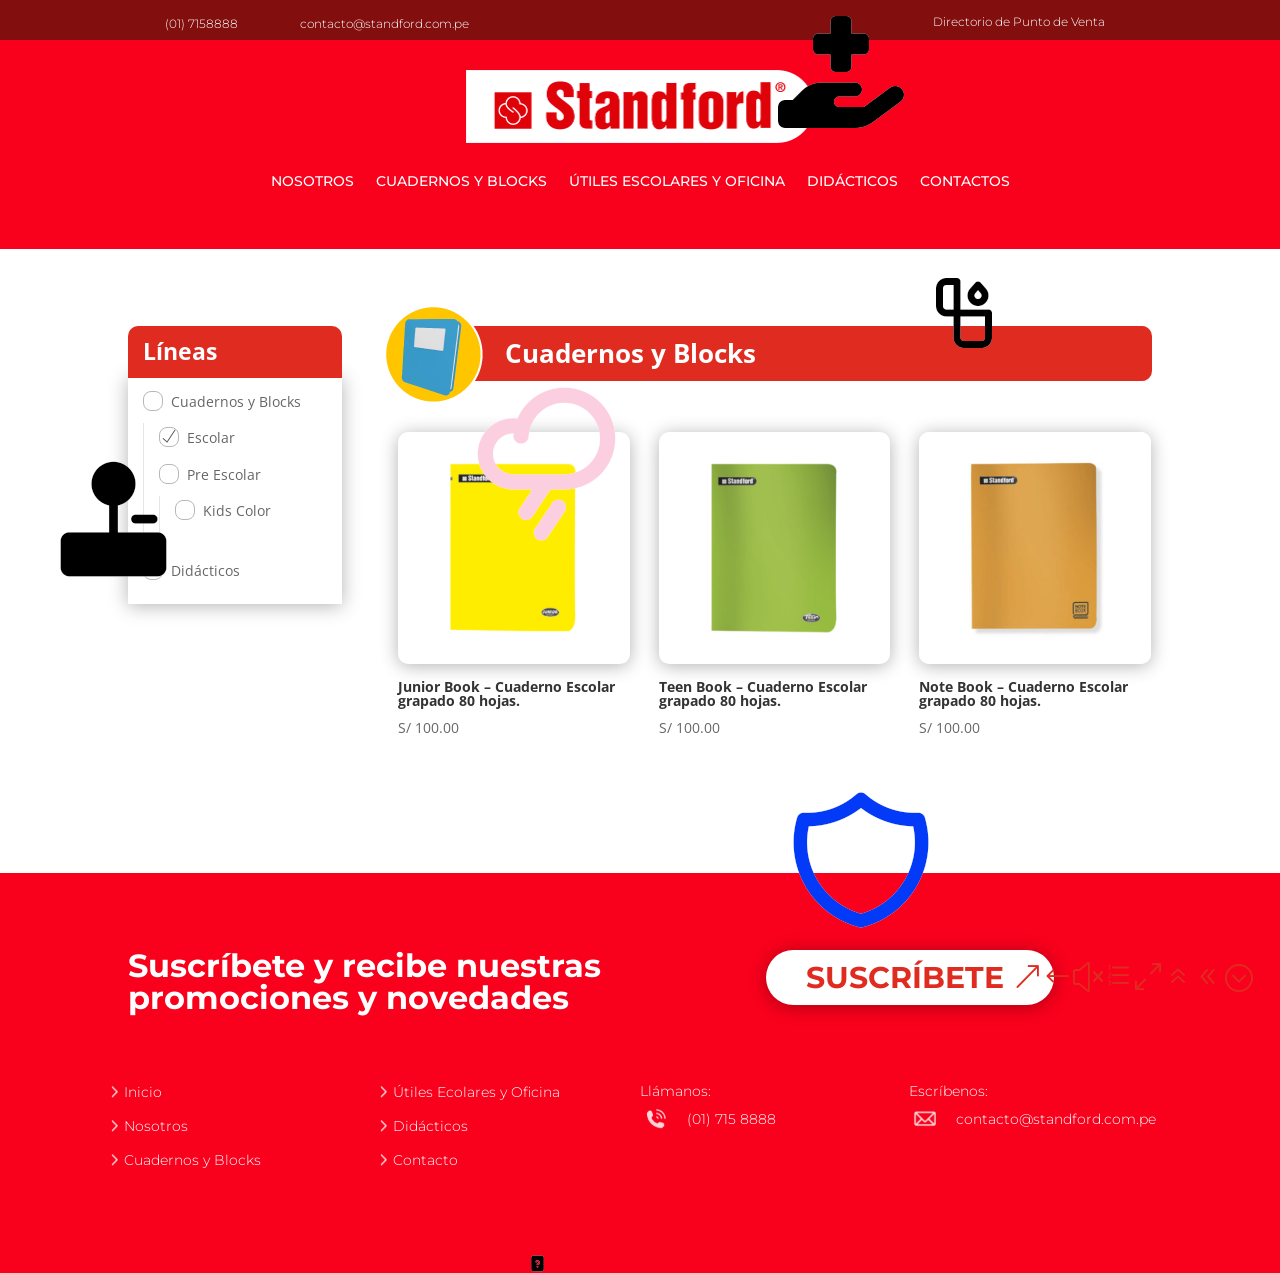  What do you see at coordinates (841, 72) in the screenshot?
I see `access medical or healthcare services` at bounding box center [841, 72].